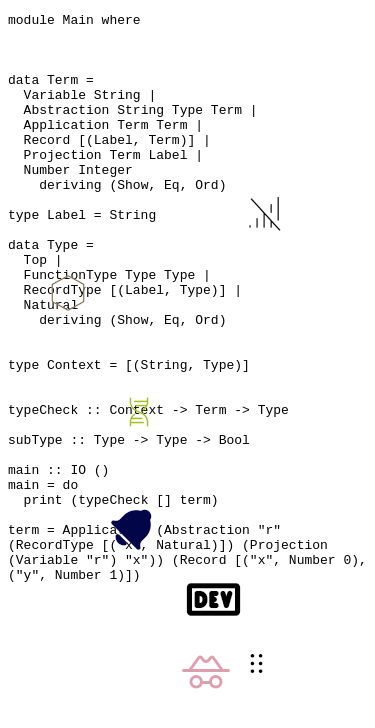 The width and height of the screenshot is (375, 728). I want to click on link to dev.to profile or account, so click(213, 599).